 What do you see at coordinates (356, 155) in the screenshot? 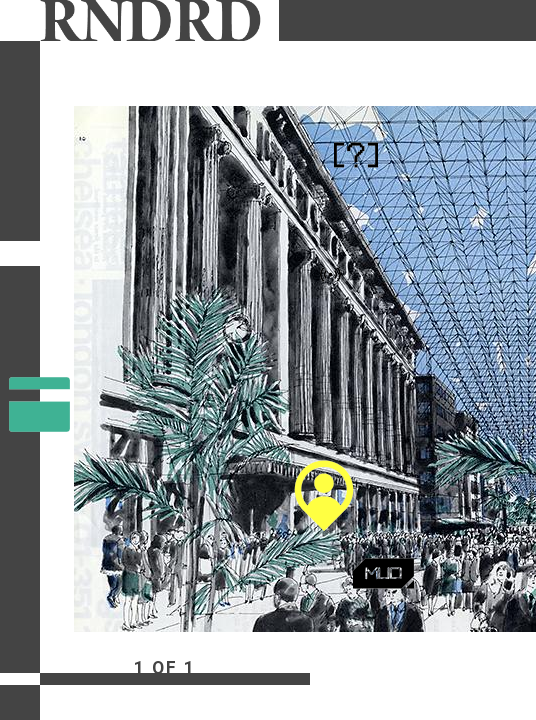
I see `visit the Philadelphia Inquirer website` at bounding box center [356, 155].